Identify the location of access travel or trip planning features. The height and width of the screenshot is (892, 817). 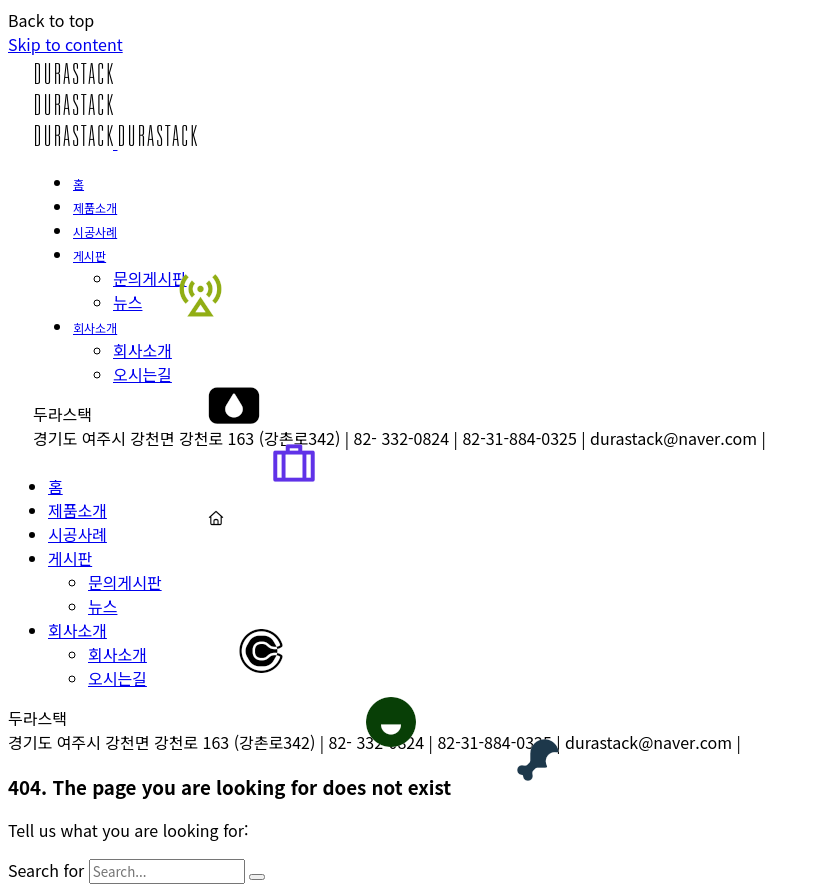
(294, 463).